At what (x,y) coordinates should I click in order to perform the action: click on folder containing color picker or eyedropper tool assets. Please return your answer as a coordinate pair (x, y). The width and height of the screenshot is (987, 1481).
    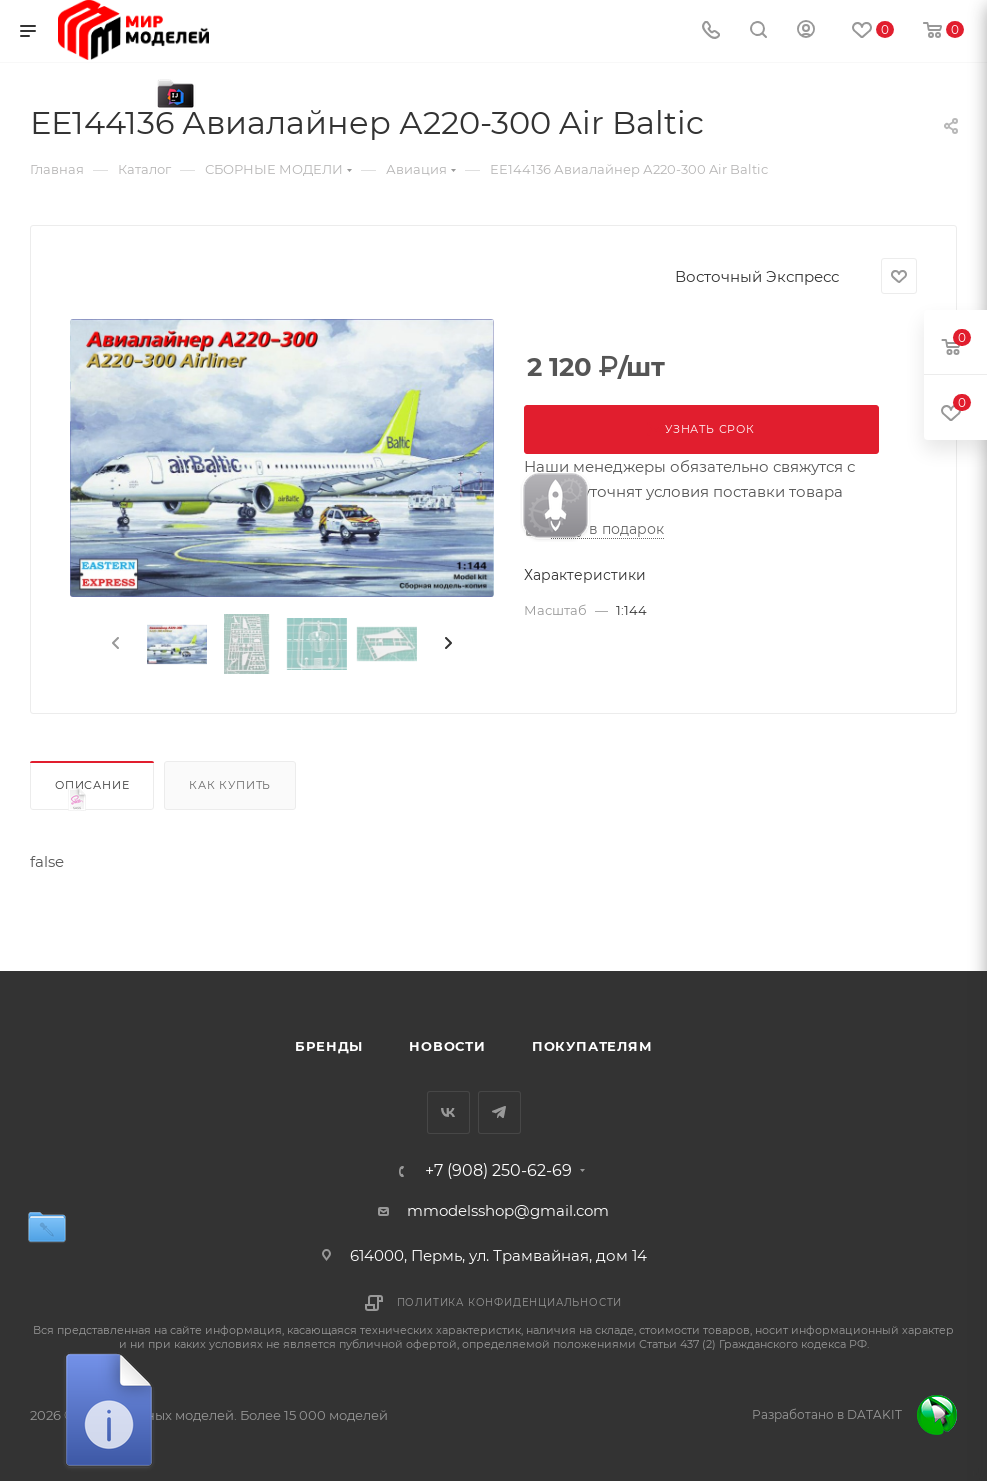
    Looking at the image, I should click on (47, 1227).